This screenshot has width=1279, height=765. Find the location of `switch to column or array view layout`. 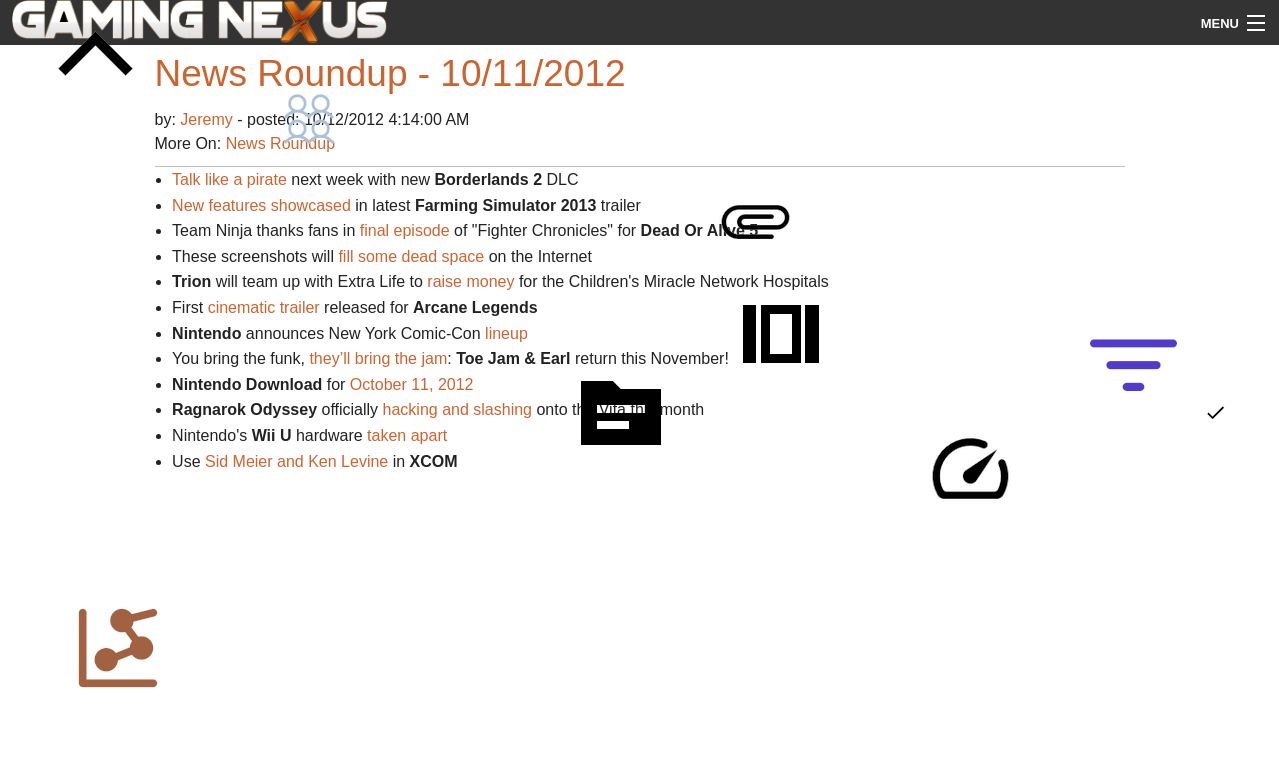

switch to column or array view layout is located at coordinates (778, 336).